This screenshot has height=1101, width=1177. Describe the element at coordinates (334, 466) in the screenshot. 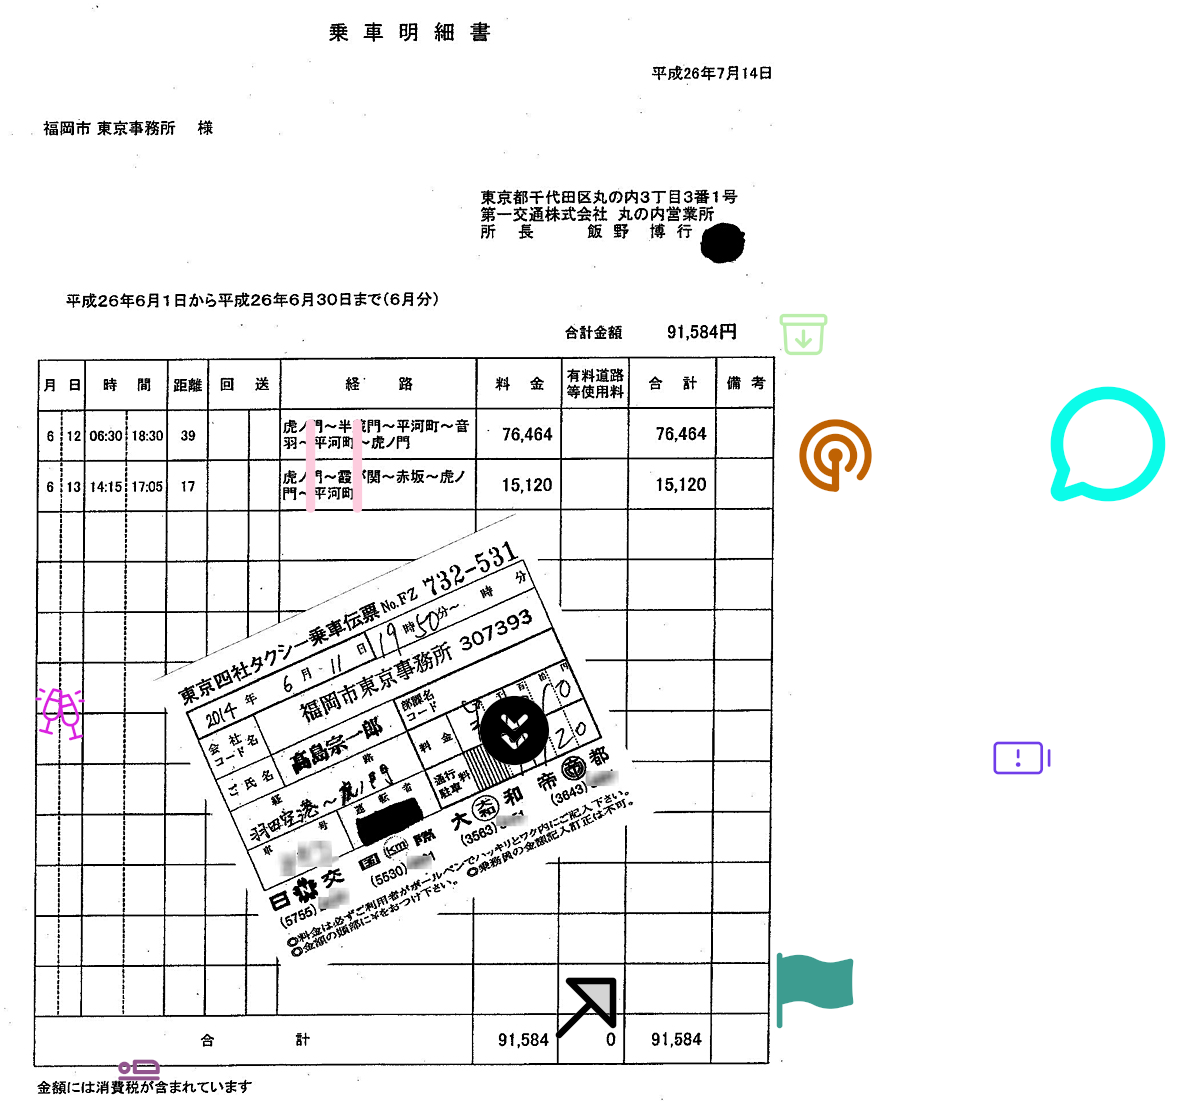

I see `pause media playback` at that location.